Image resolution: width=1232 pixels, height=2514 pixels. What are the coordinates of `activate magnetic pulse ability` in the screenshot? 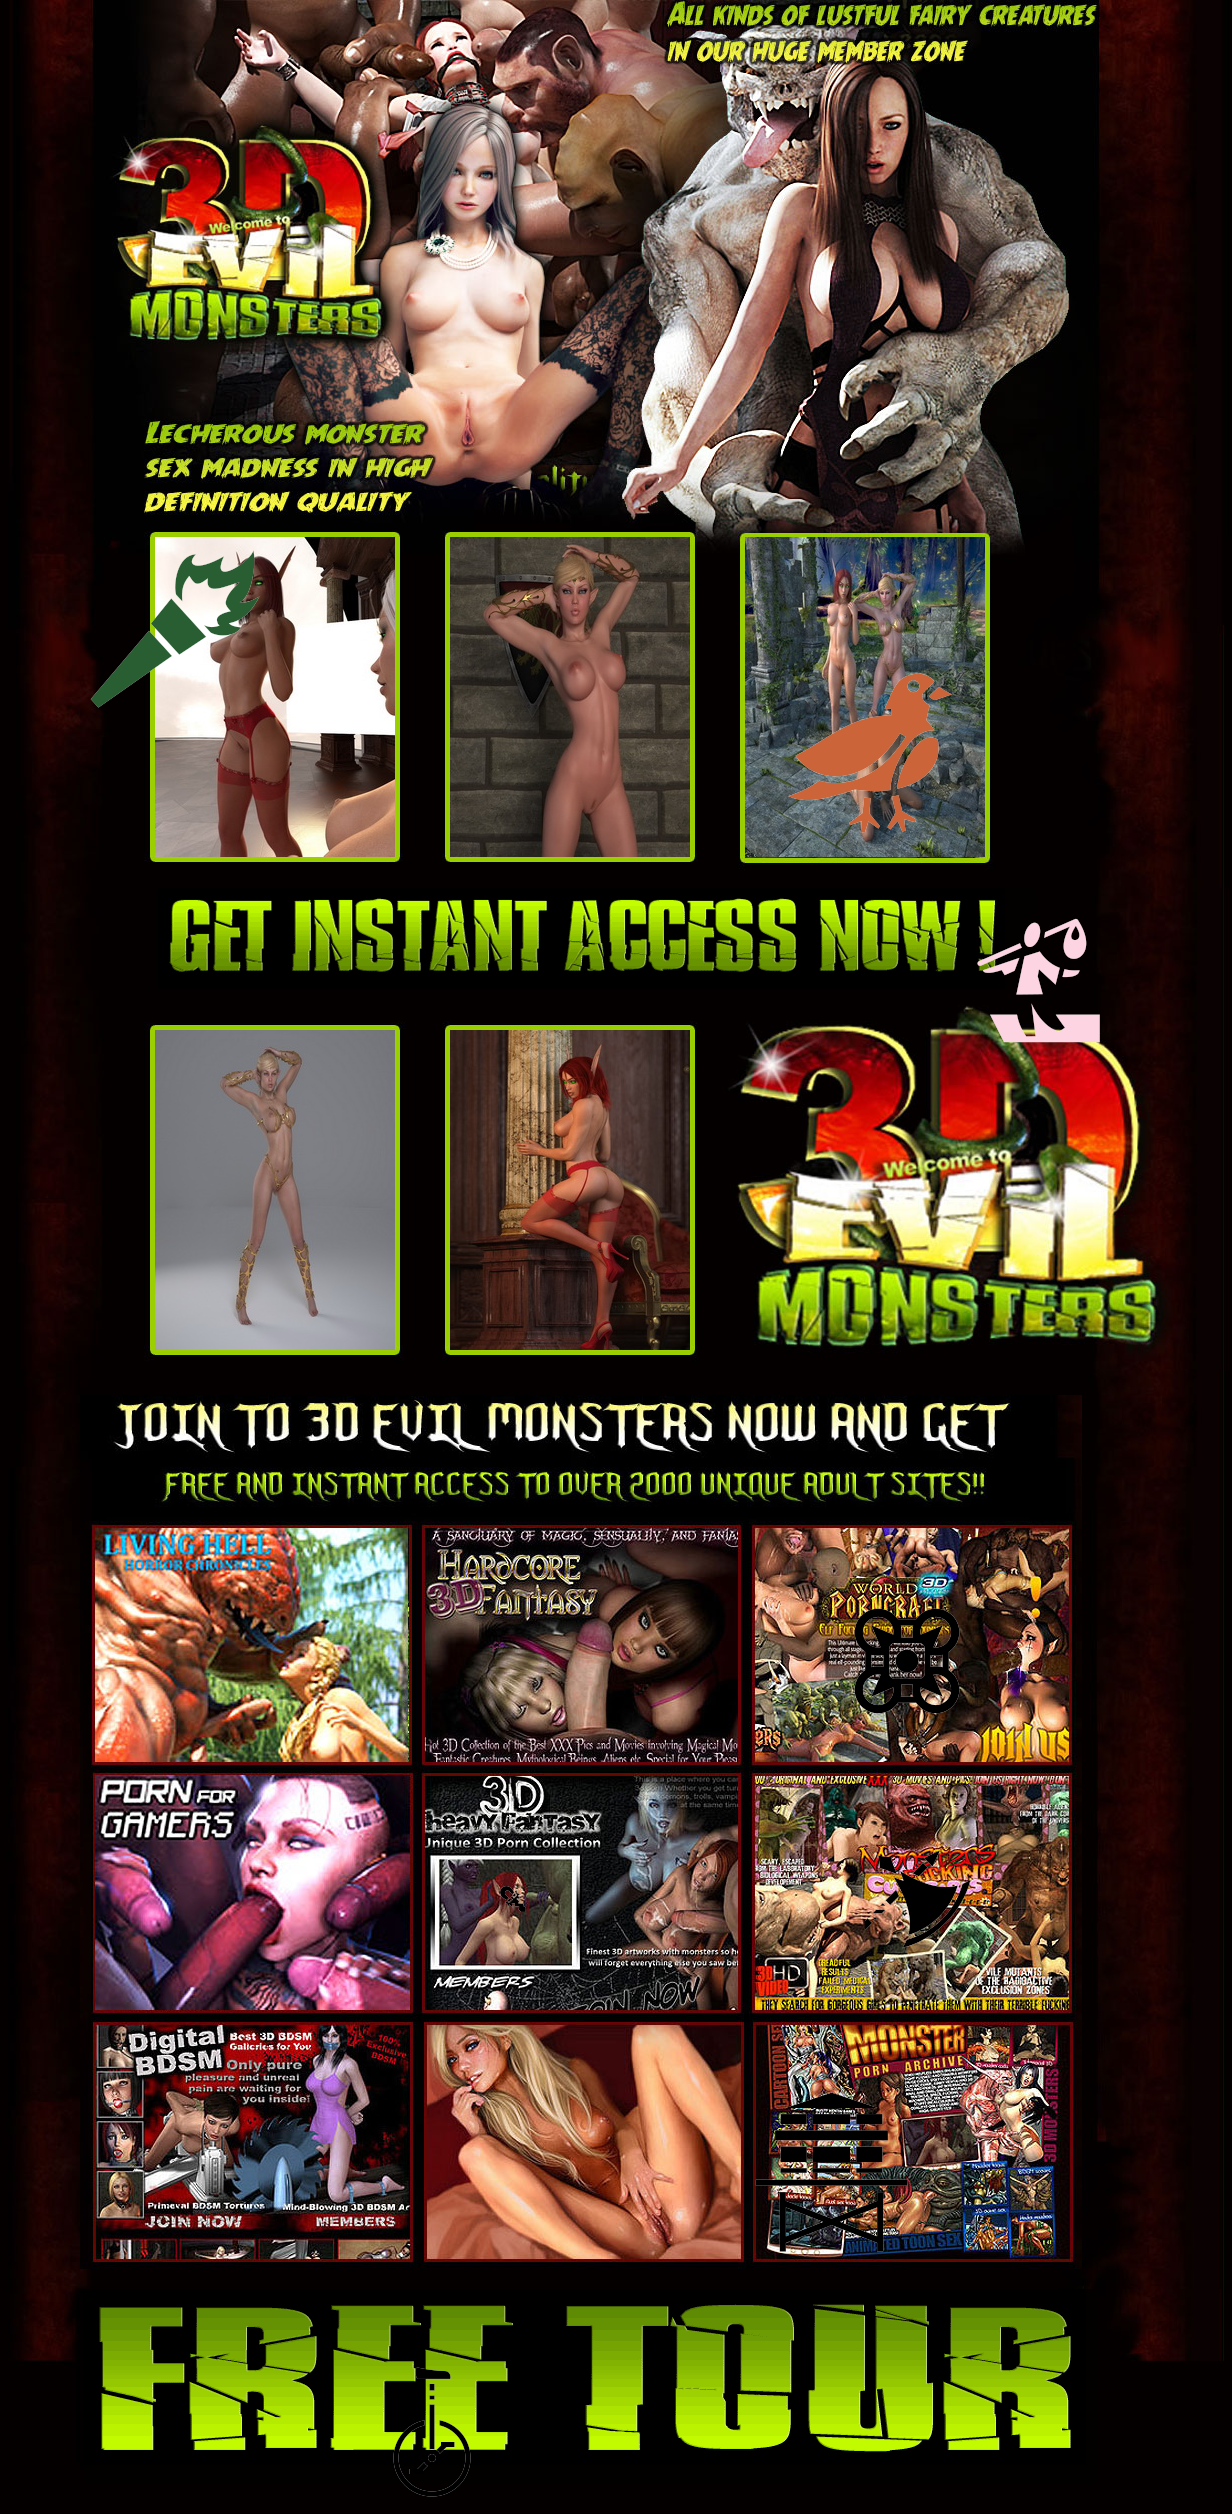 It's located at (513, 1899).